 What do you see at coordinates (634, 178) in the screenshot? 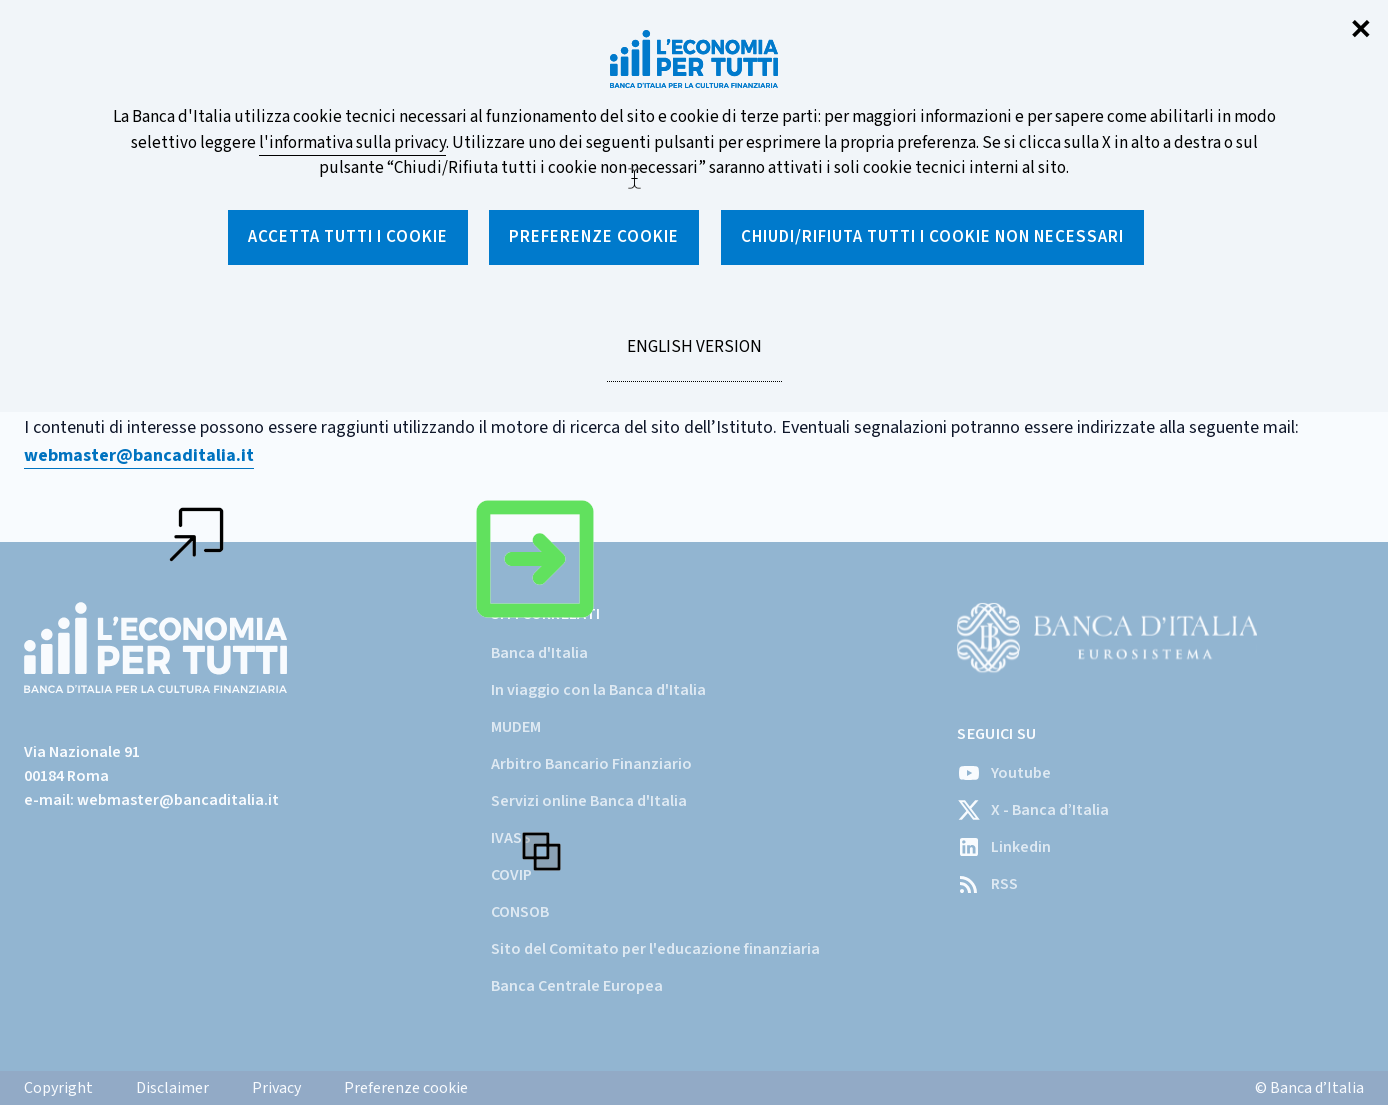
I see `text input field is active` at bounding box center [634, 178].